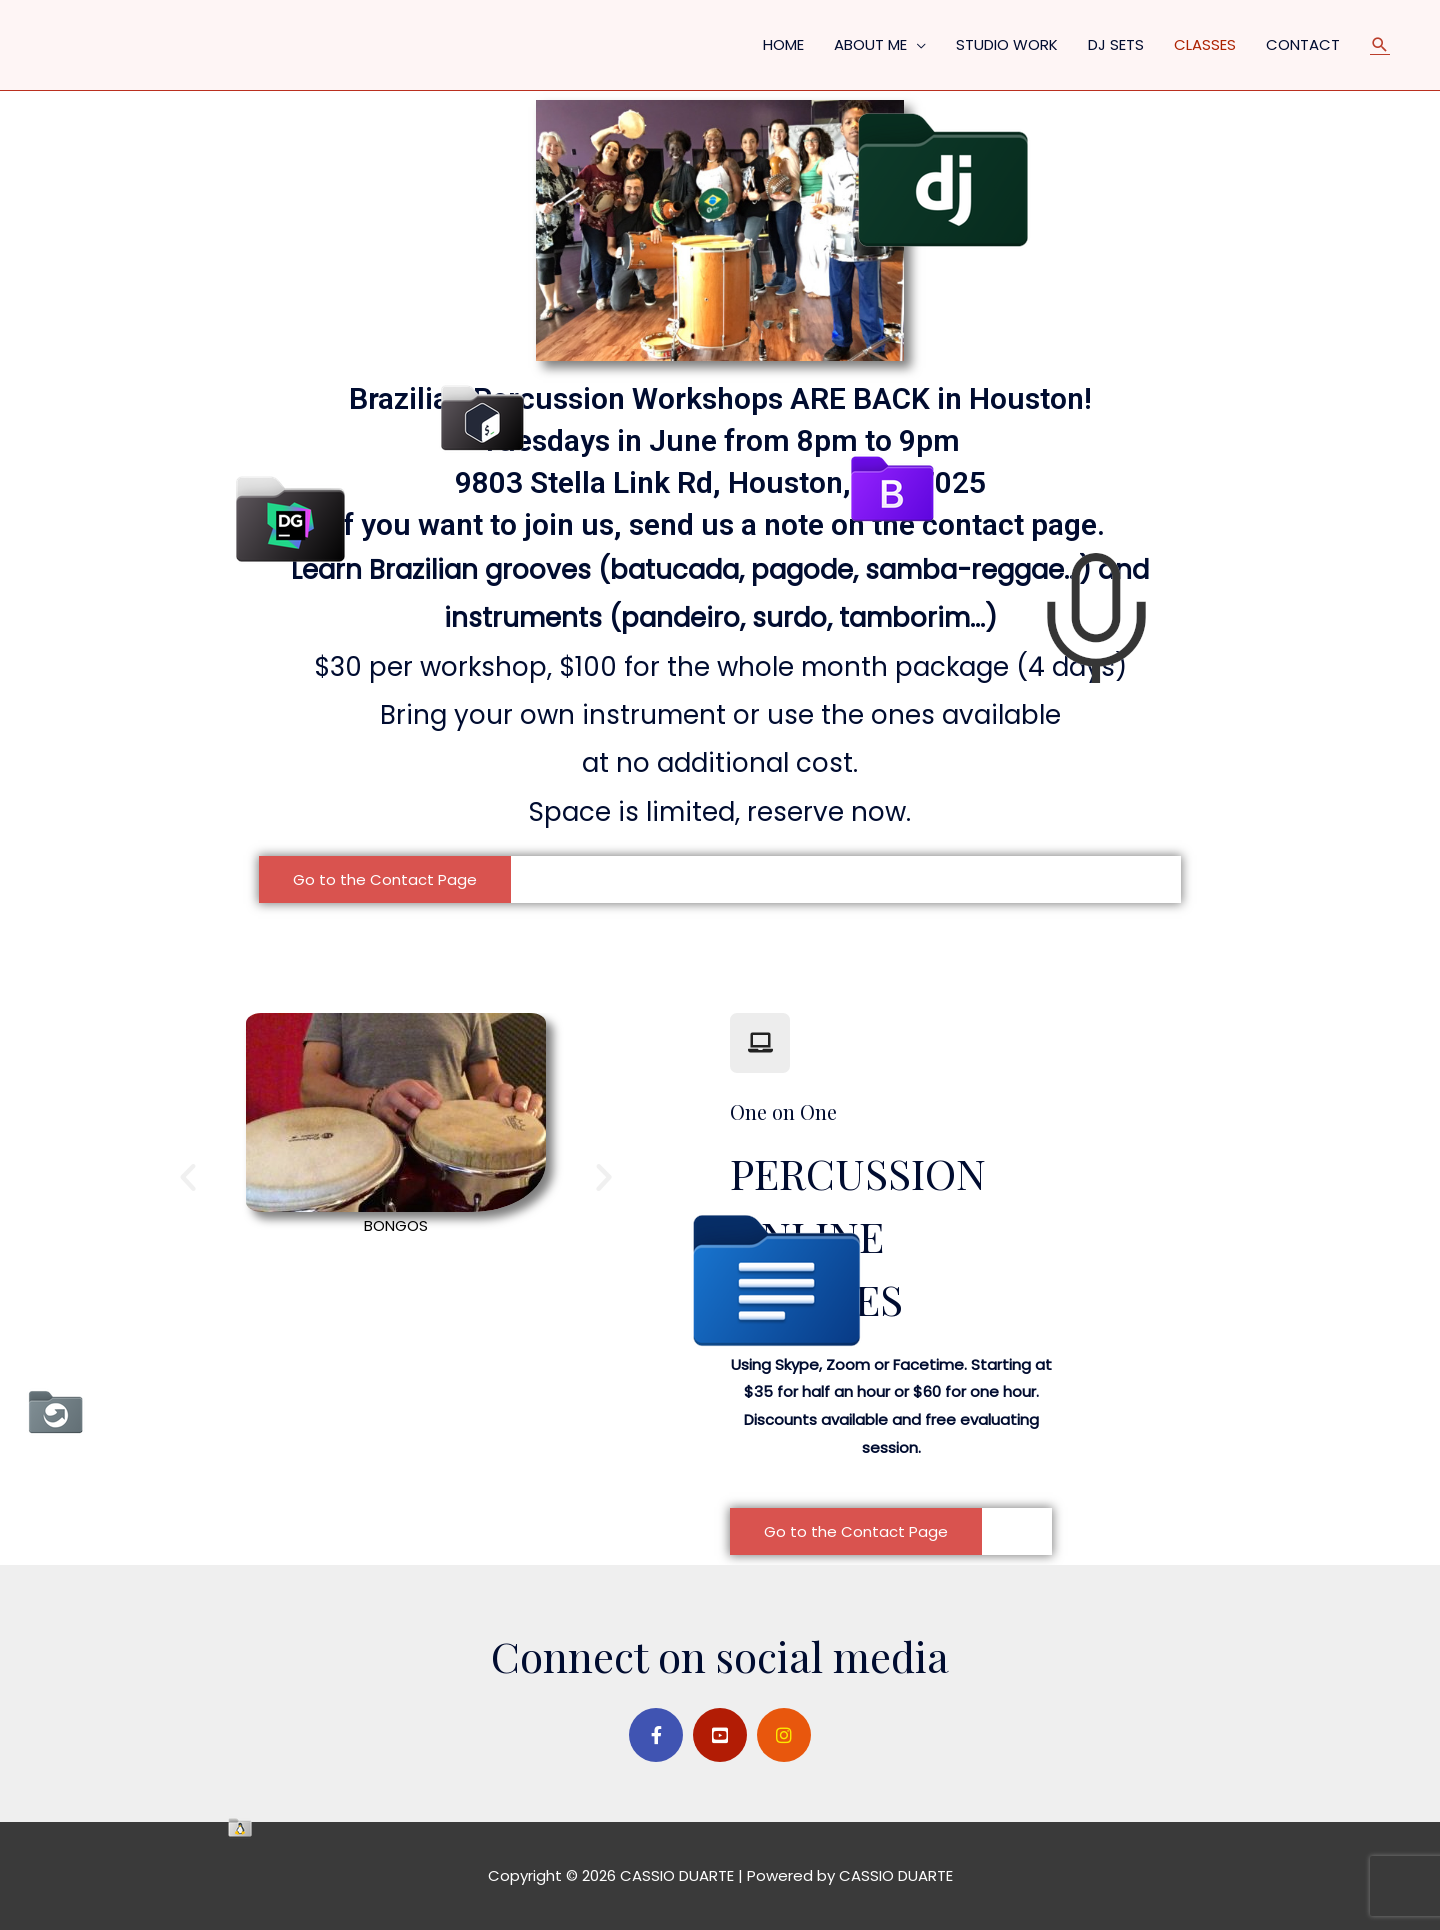  What do you see at coordinates (55, 1413) in the screenshot?
I see `folder containing portable applications` at bounding box center [55, 1413].